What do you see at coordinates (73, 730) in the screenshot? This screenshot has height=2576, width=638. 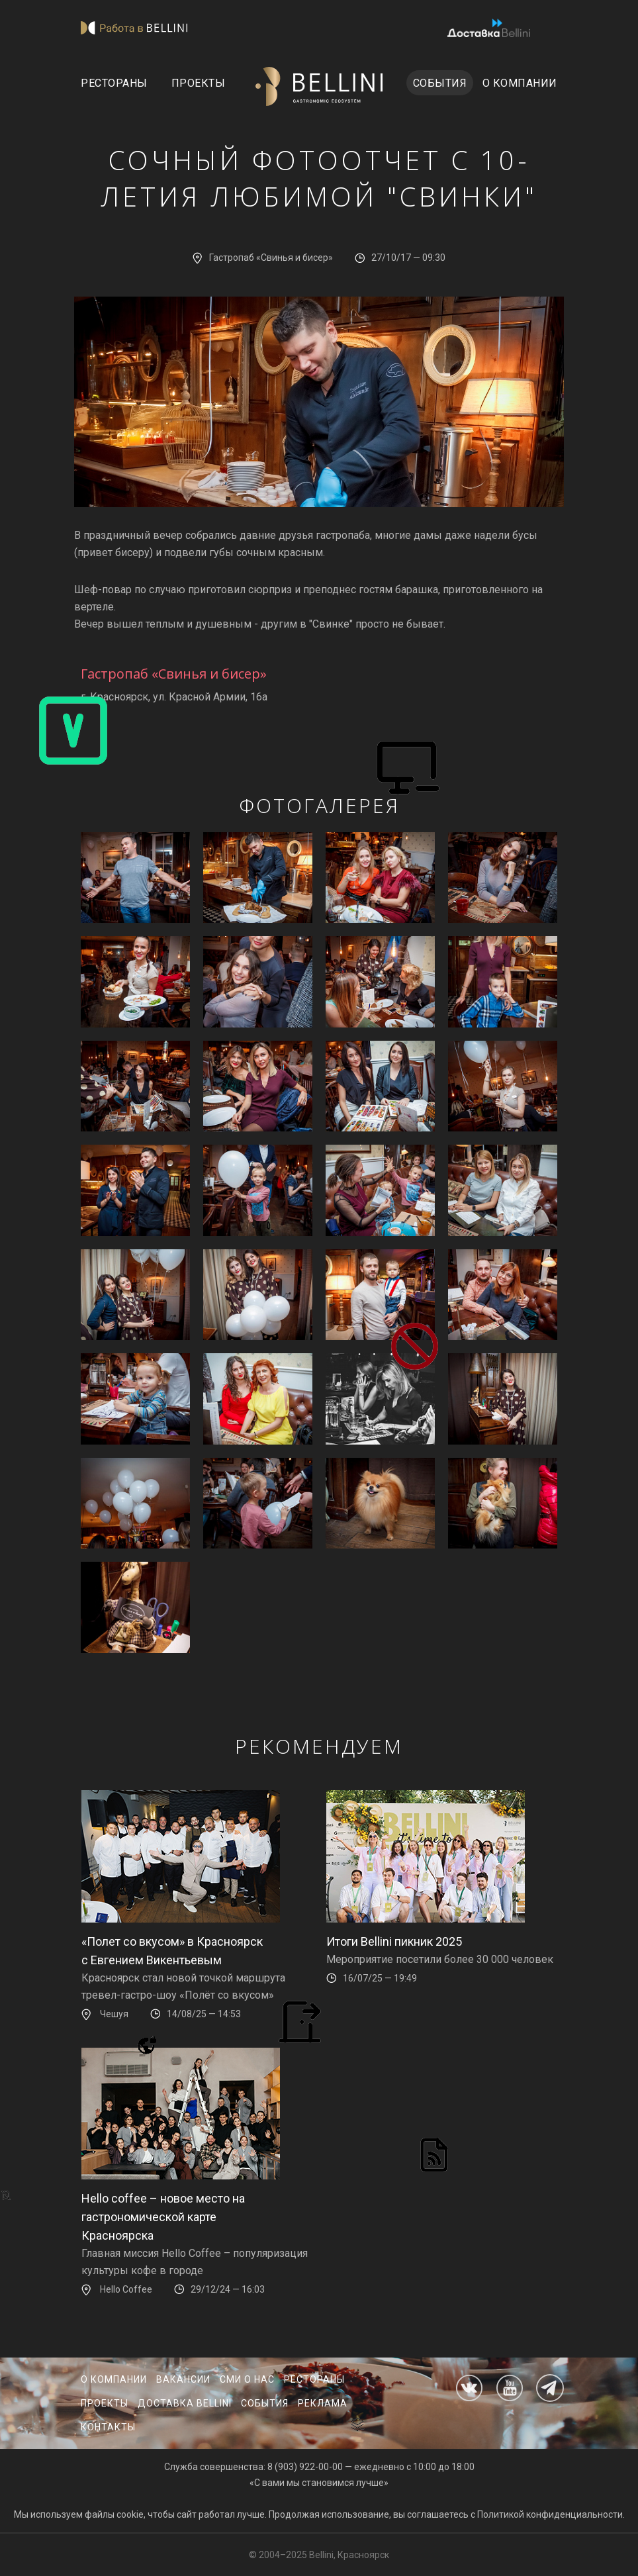 I see `indicates a "V" keyboard shortcut or hotkey` at bounding box center [73, 730].